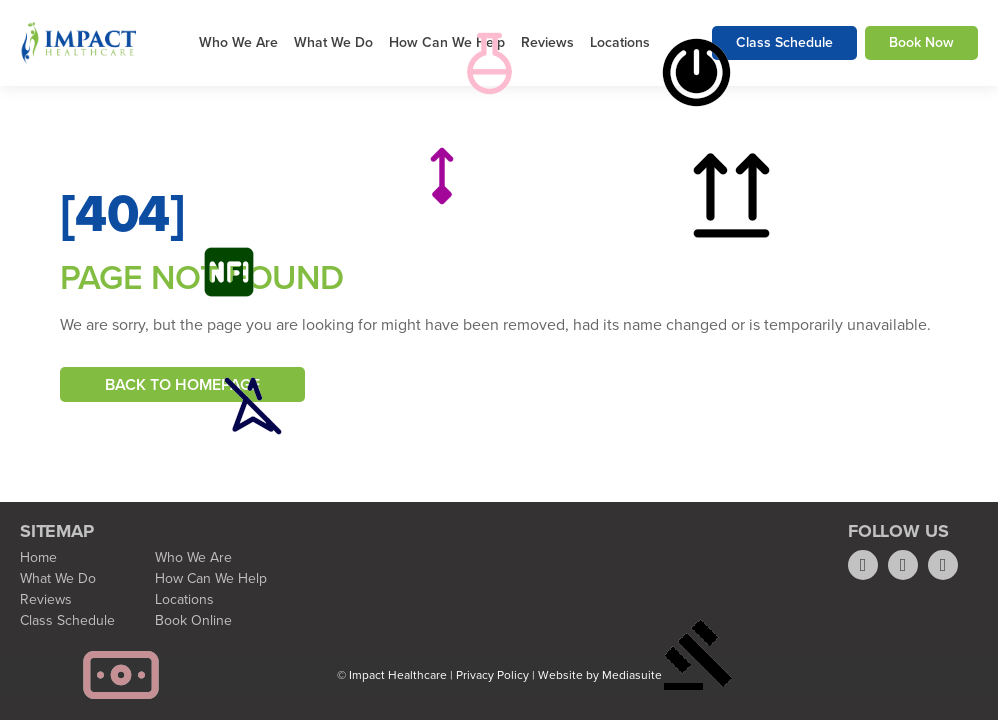 The image size is (998, 720). What do you see at coordinates (121, 675) in the screenshot?
I see `view payment or cash options` at bounding box center [121, 675].